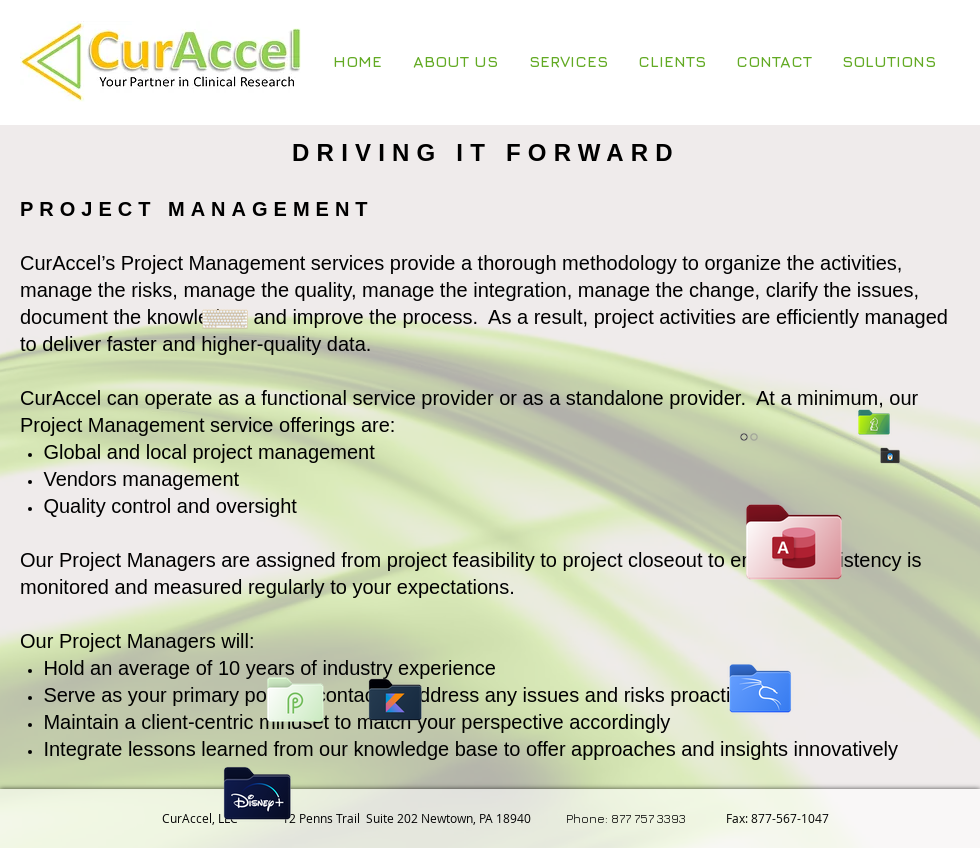 Image resolution: width=980 pixels, height=848 pixels. Describe the element at coordinates (890, 456) in the screenshot. I see `open windows subsystem for linux files` at that location.